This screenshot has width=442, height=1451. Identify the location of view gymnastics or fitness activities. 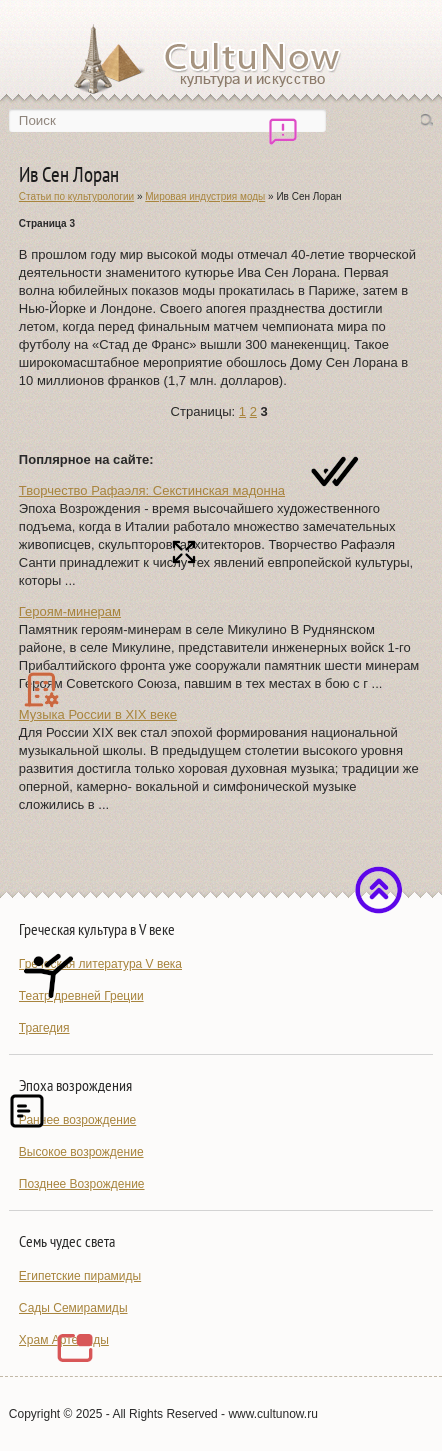
(48, 973).